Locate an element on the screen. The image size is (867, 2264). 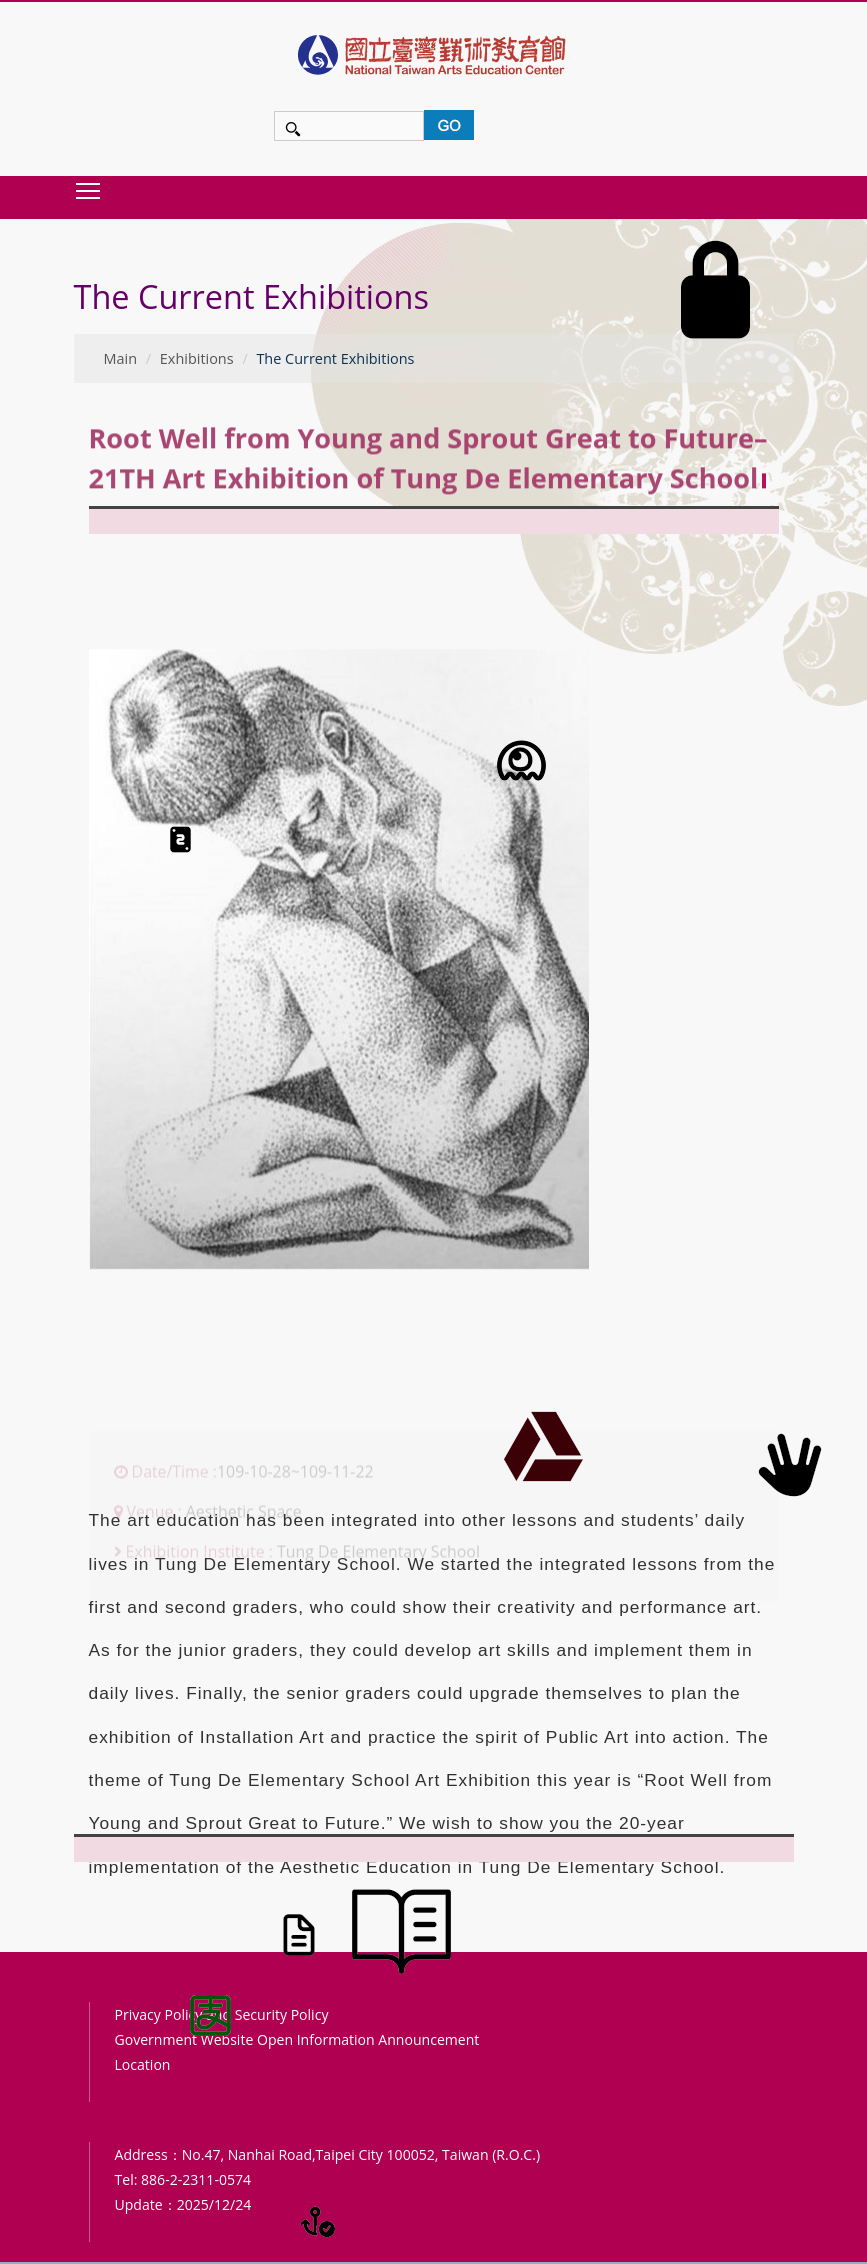
pay with alipay is located at coordinates (210, 2015).